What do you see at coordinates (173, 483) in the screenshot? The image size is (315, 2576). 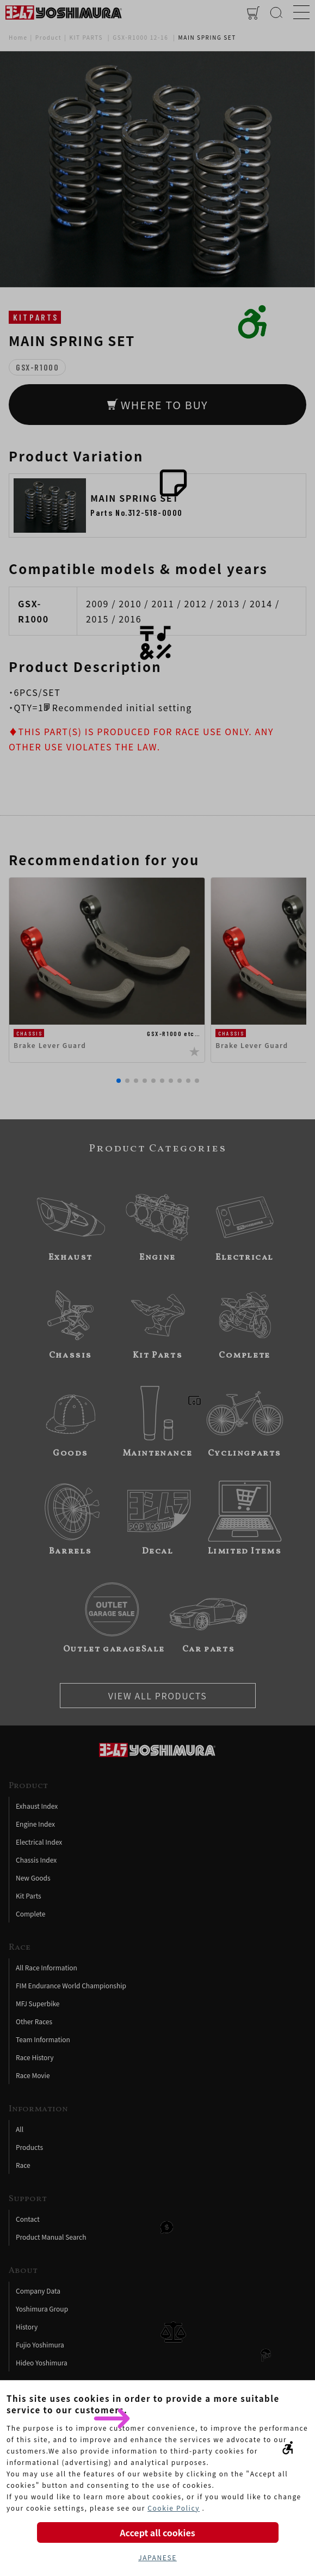 I see `create a new sticky note` at bounding box center [173, 483].